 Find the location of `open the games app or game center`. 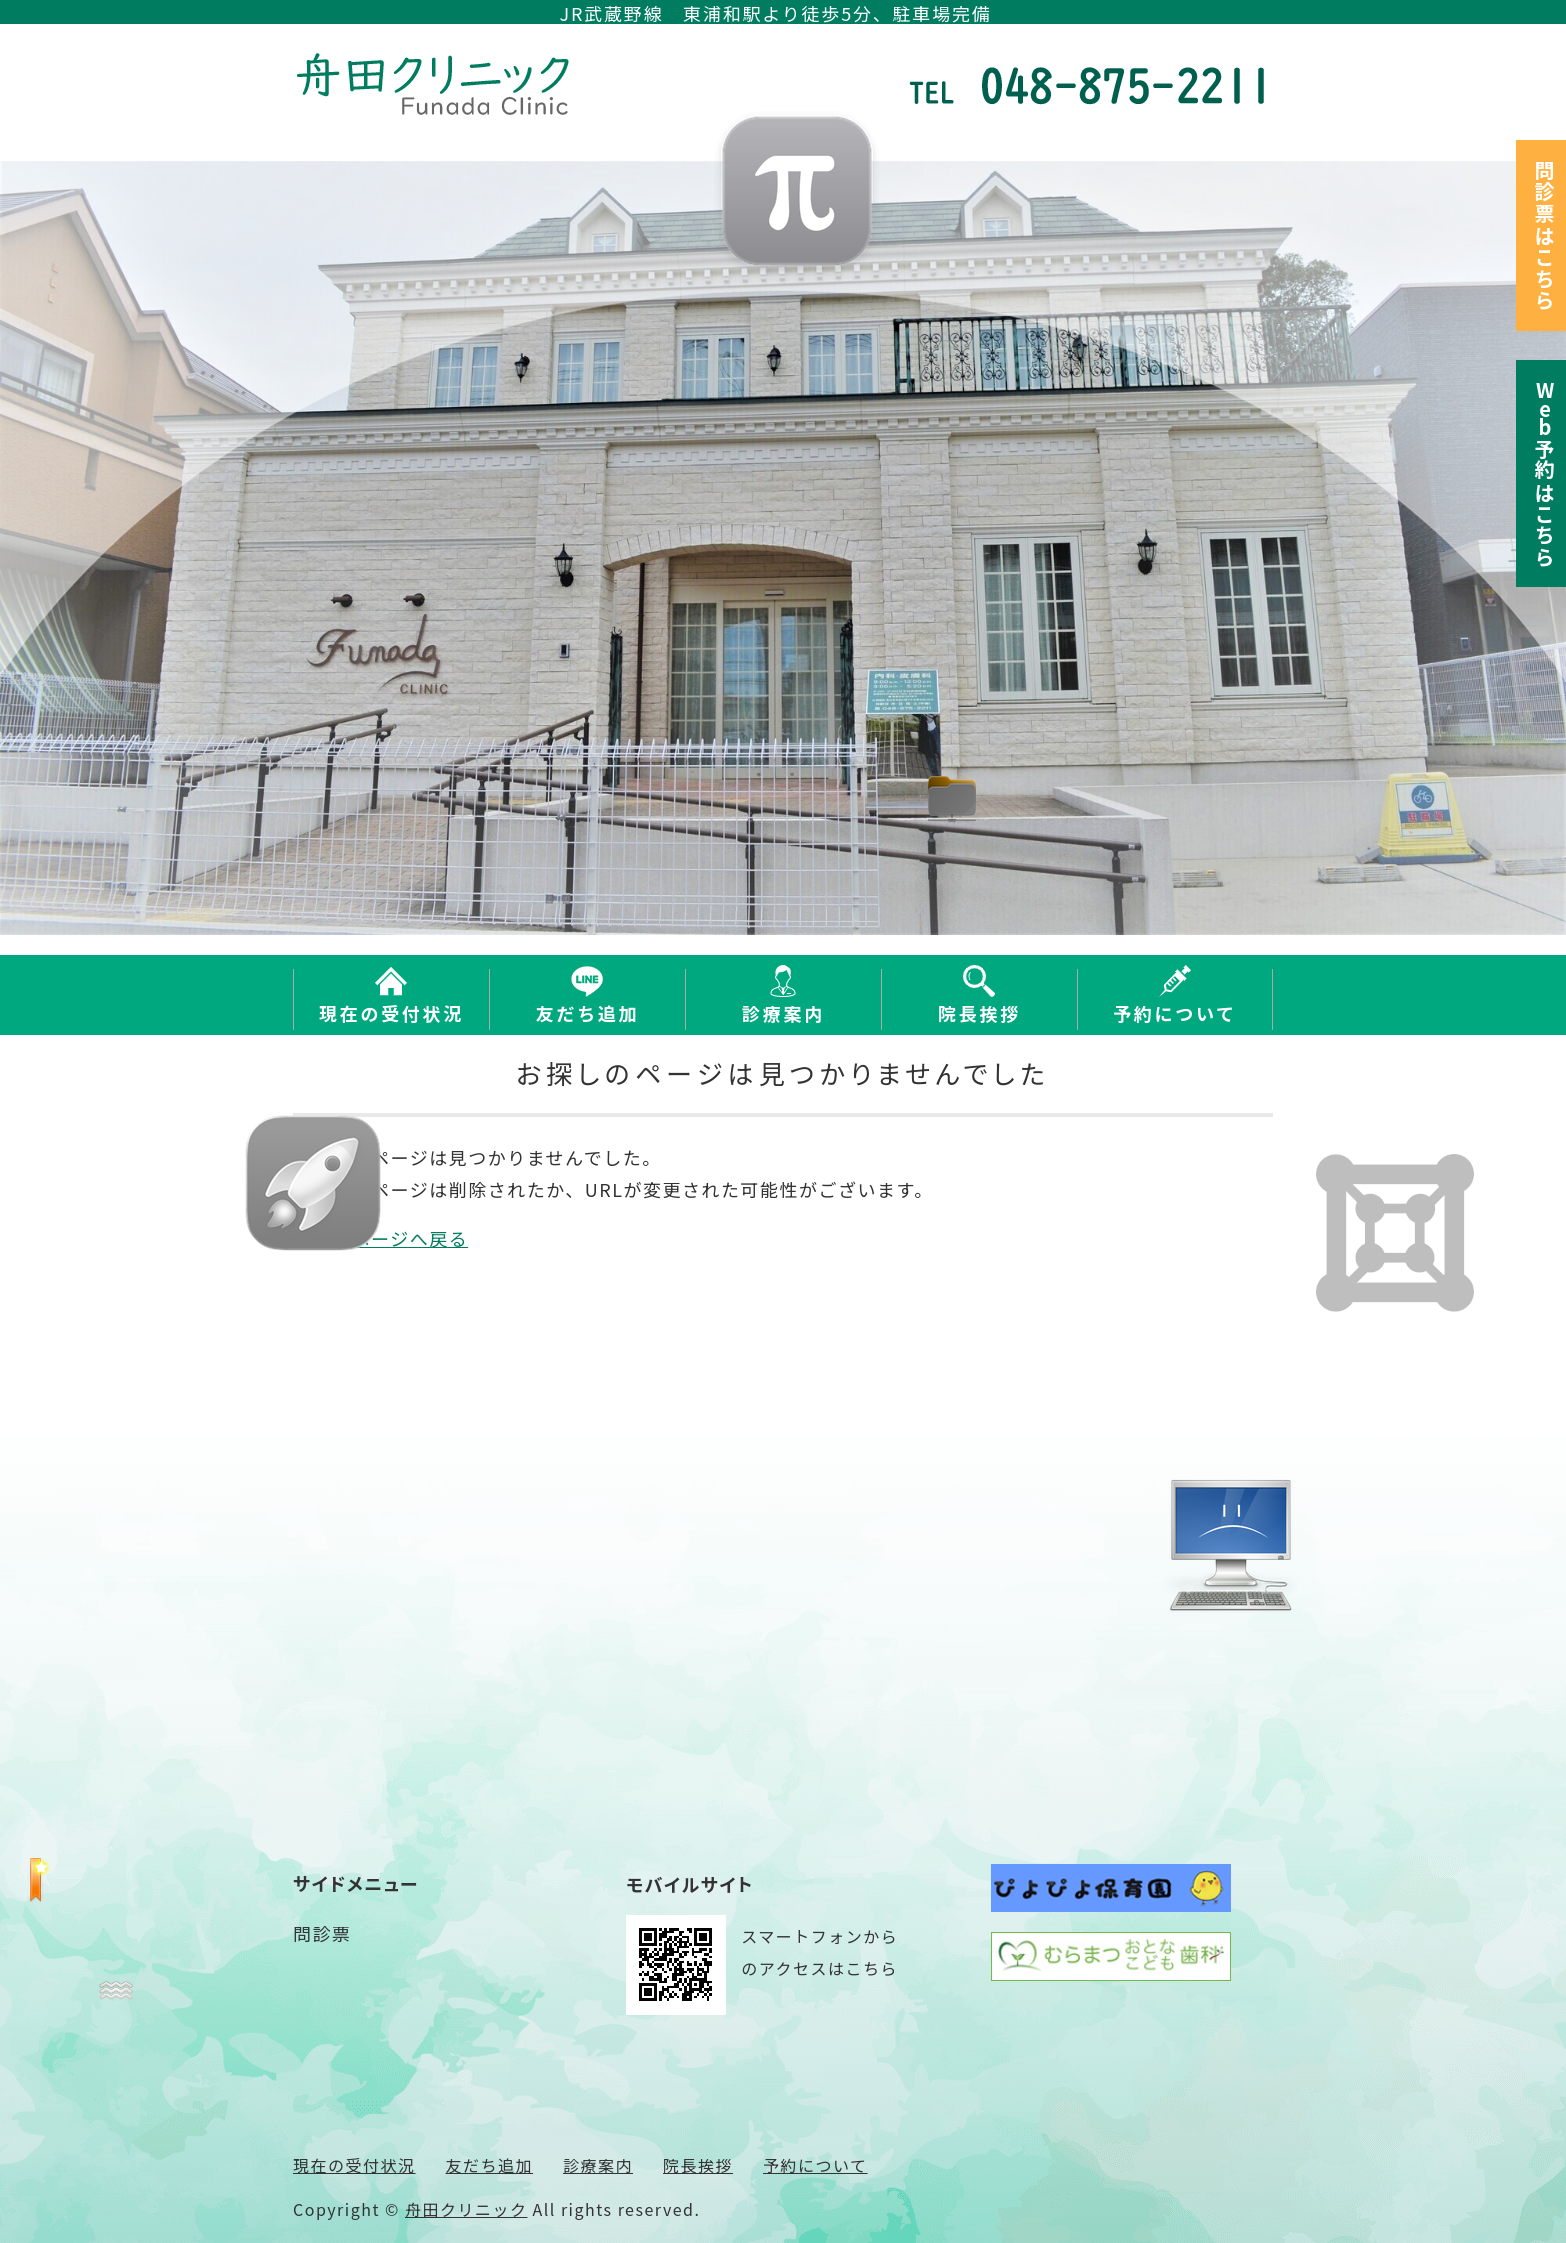

open the games app or game center is located at coordinates (313, 1183).